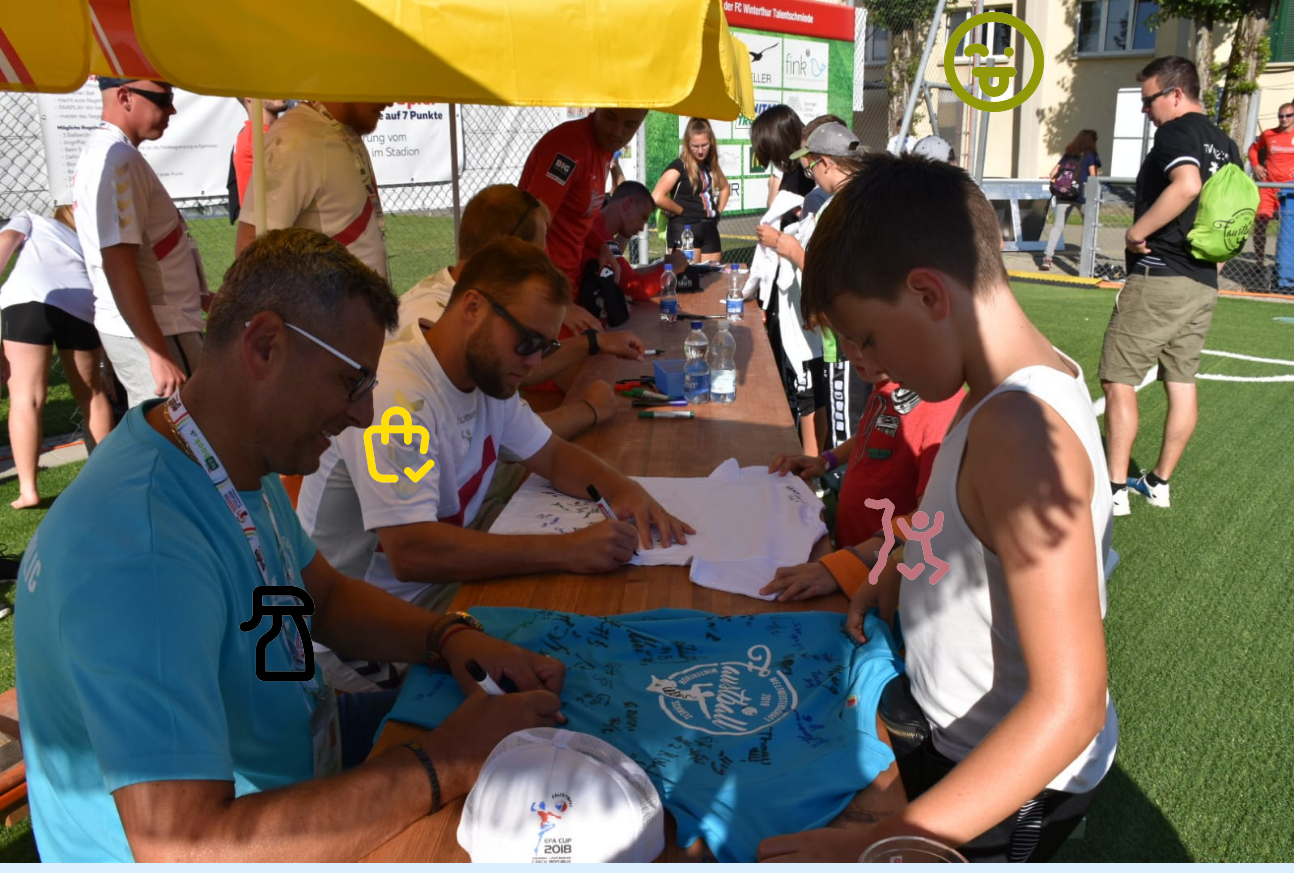  Describe the element at coordinates (396, 444) in the screenshot. I see `purchase completed successfully` at that location.